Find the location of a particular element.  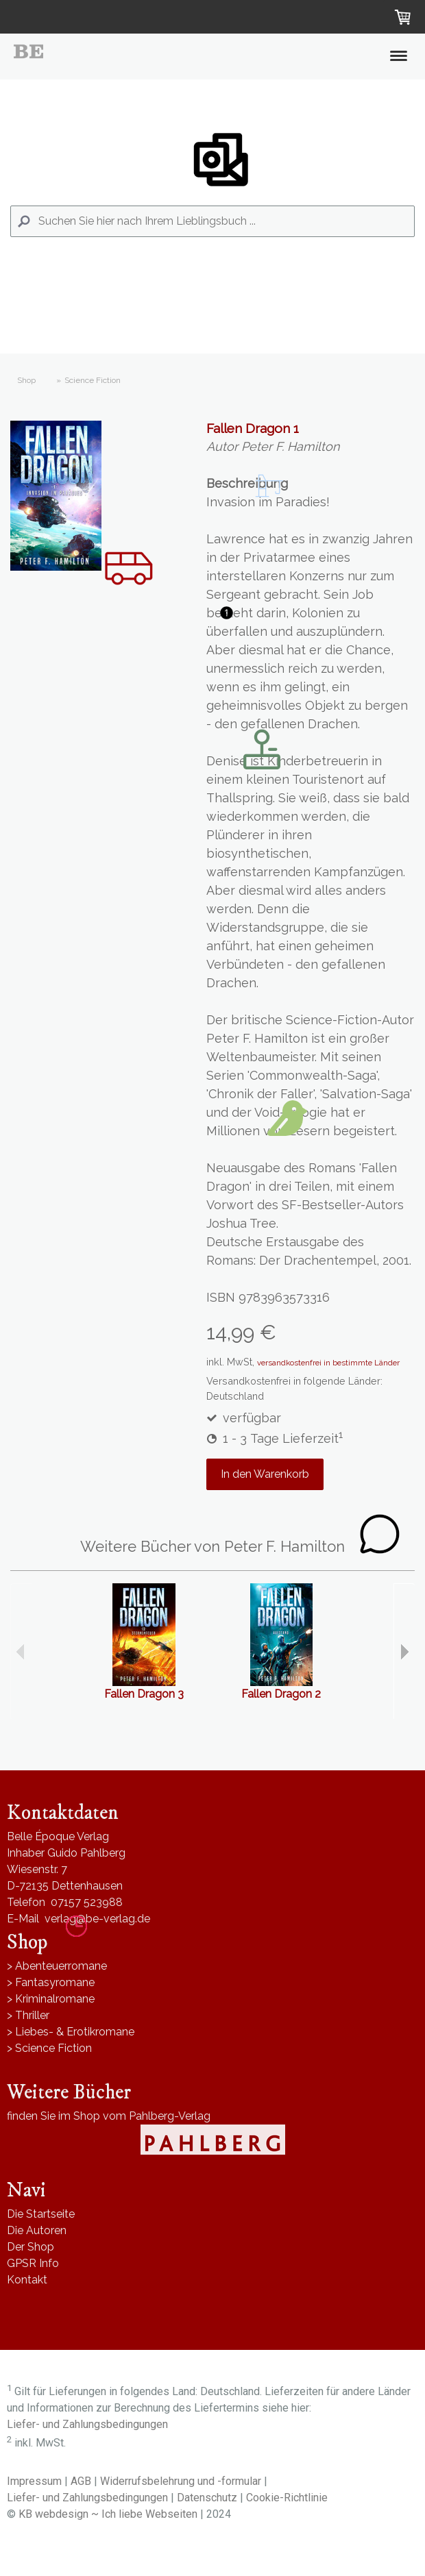

access game controller settings is located at coordinates (262, 751).